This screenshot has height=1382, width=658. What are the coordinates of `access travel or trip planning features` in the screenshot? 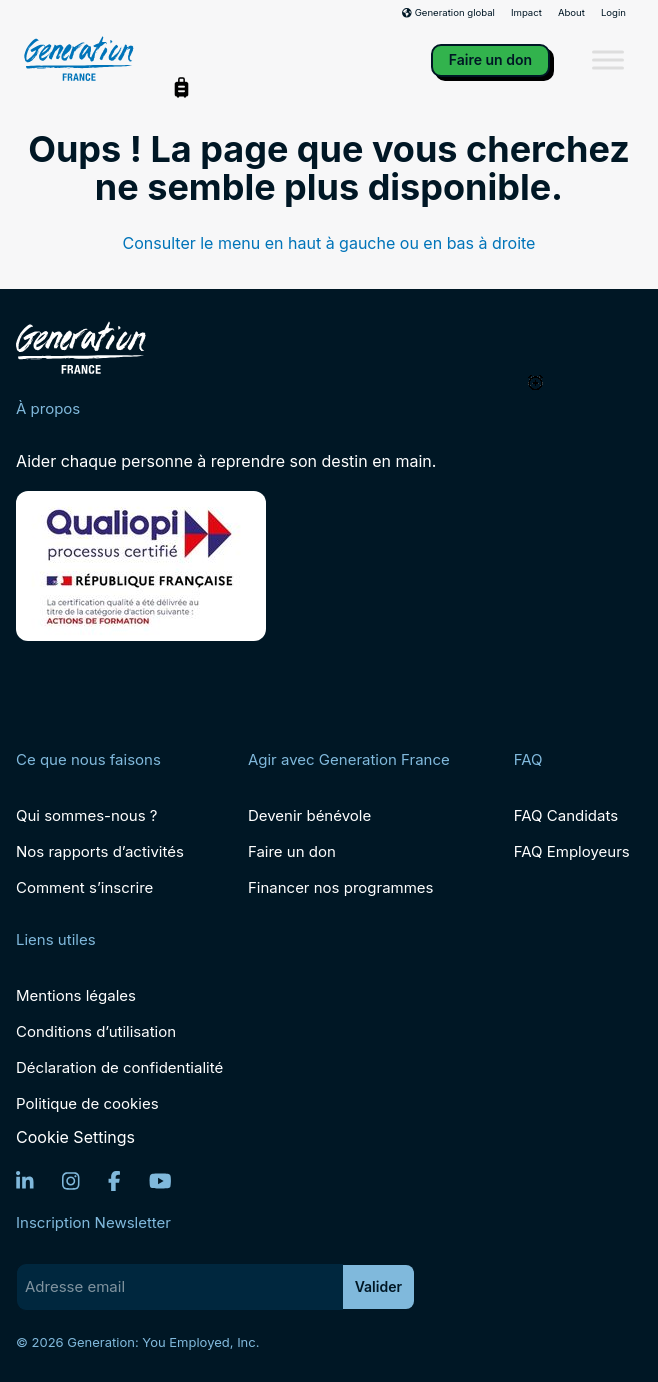 It's located at (181, 87).